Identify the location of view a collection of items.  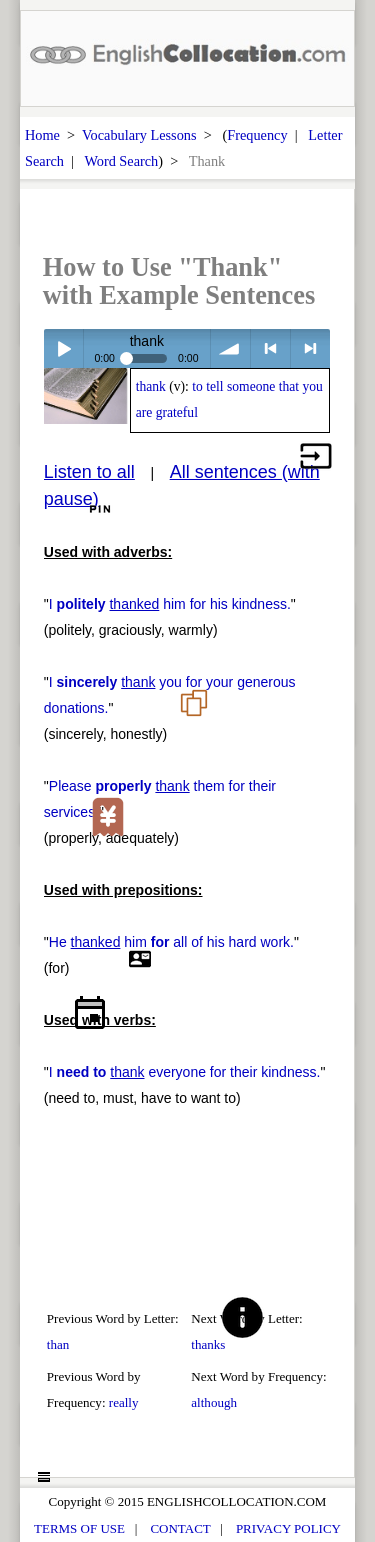
(194, 703).